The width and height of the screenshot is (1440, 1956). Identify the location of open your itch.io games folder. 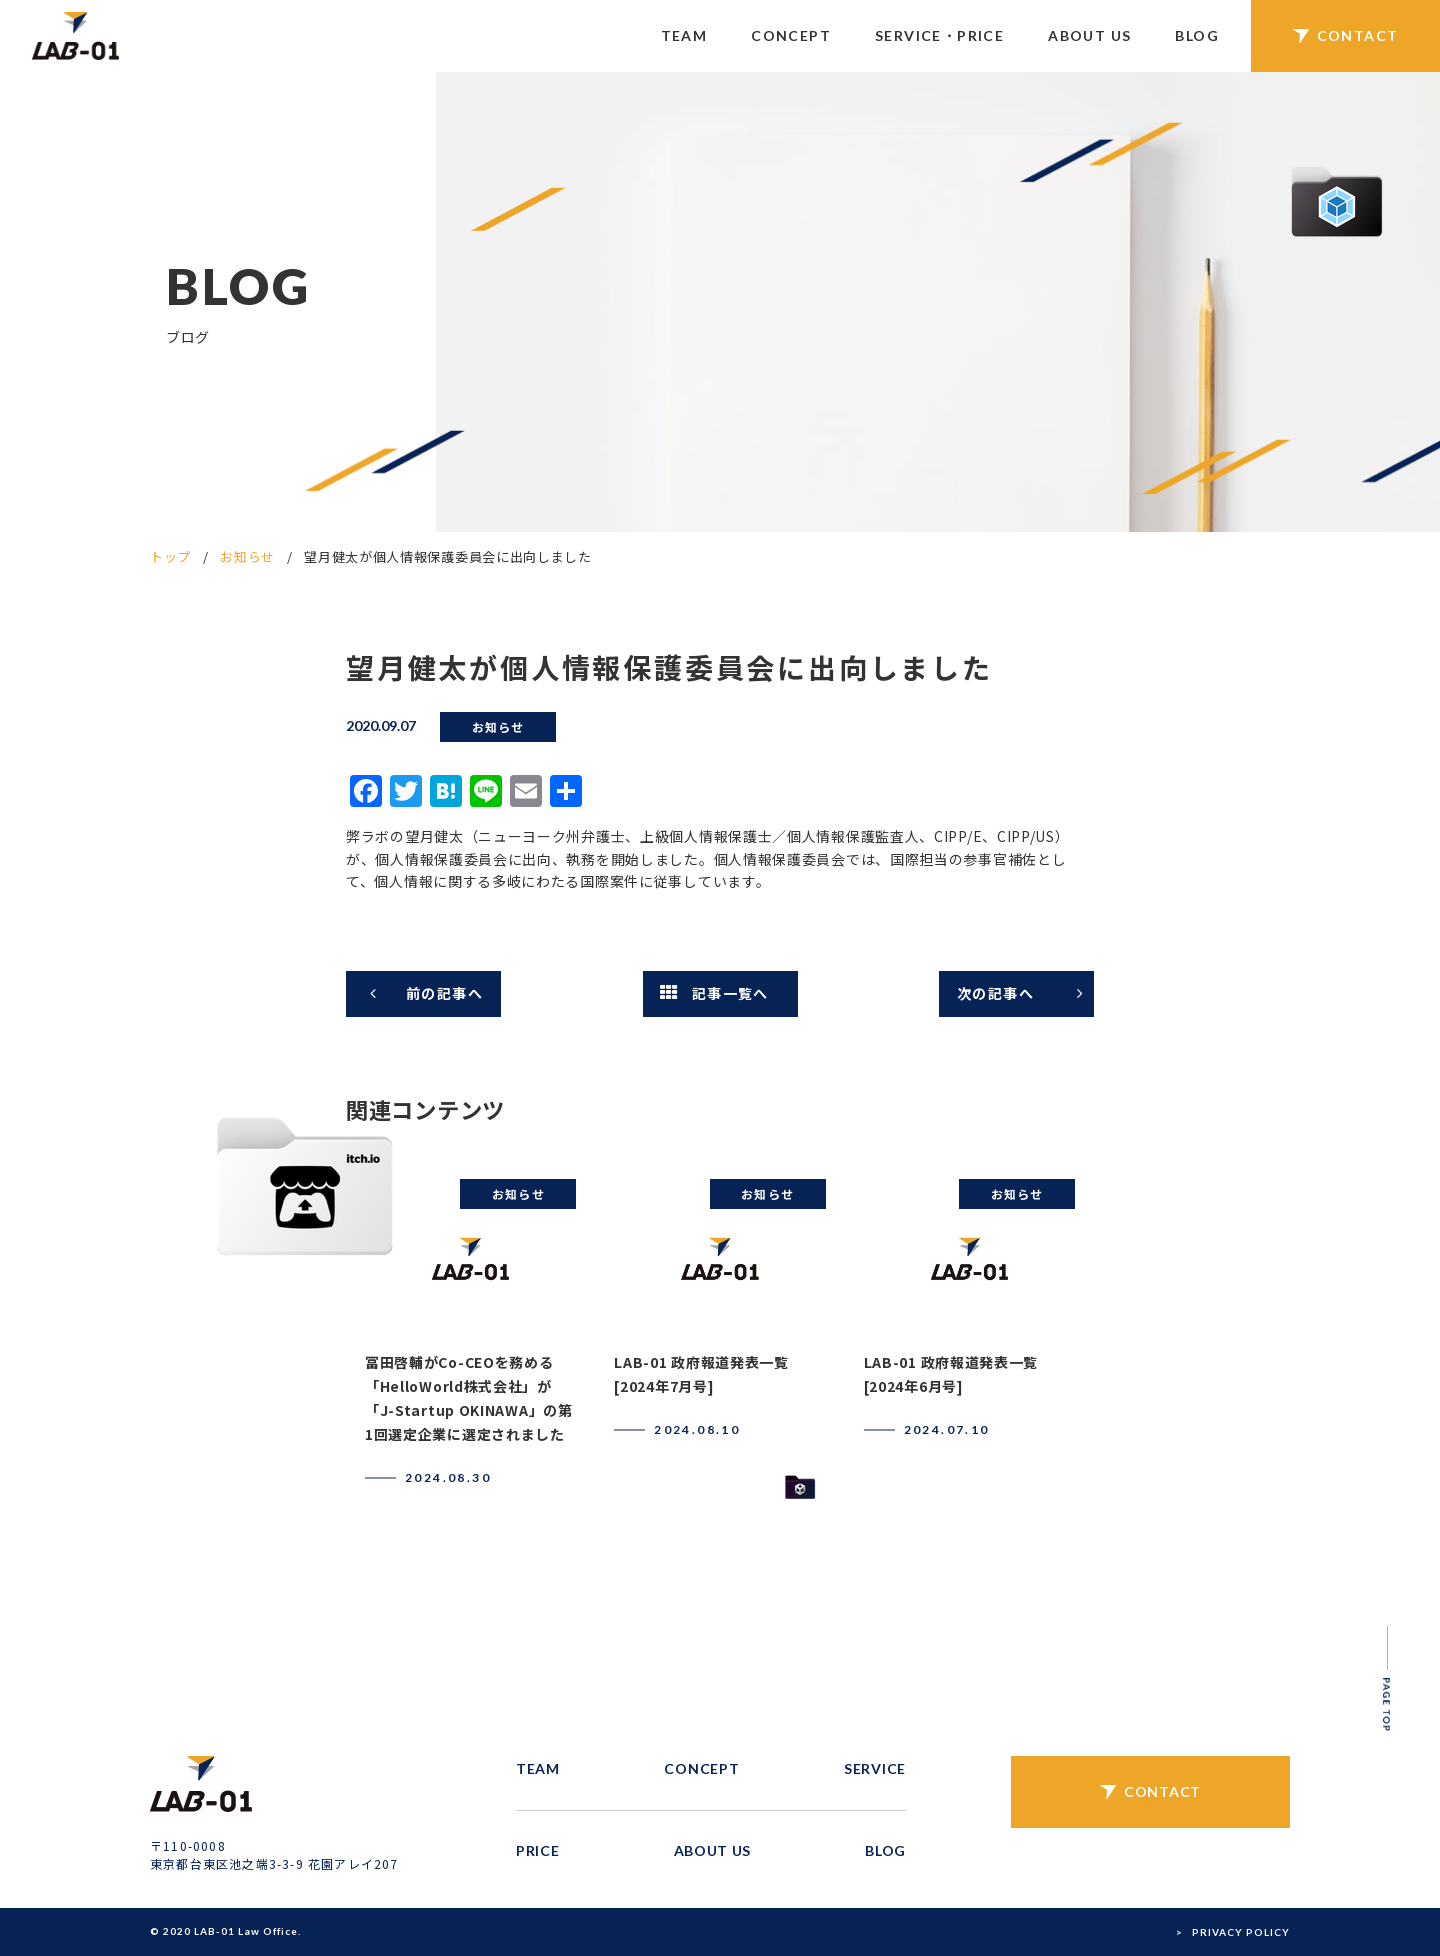
(304, 1191).